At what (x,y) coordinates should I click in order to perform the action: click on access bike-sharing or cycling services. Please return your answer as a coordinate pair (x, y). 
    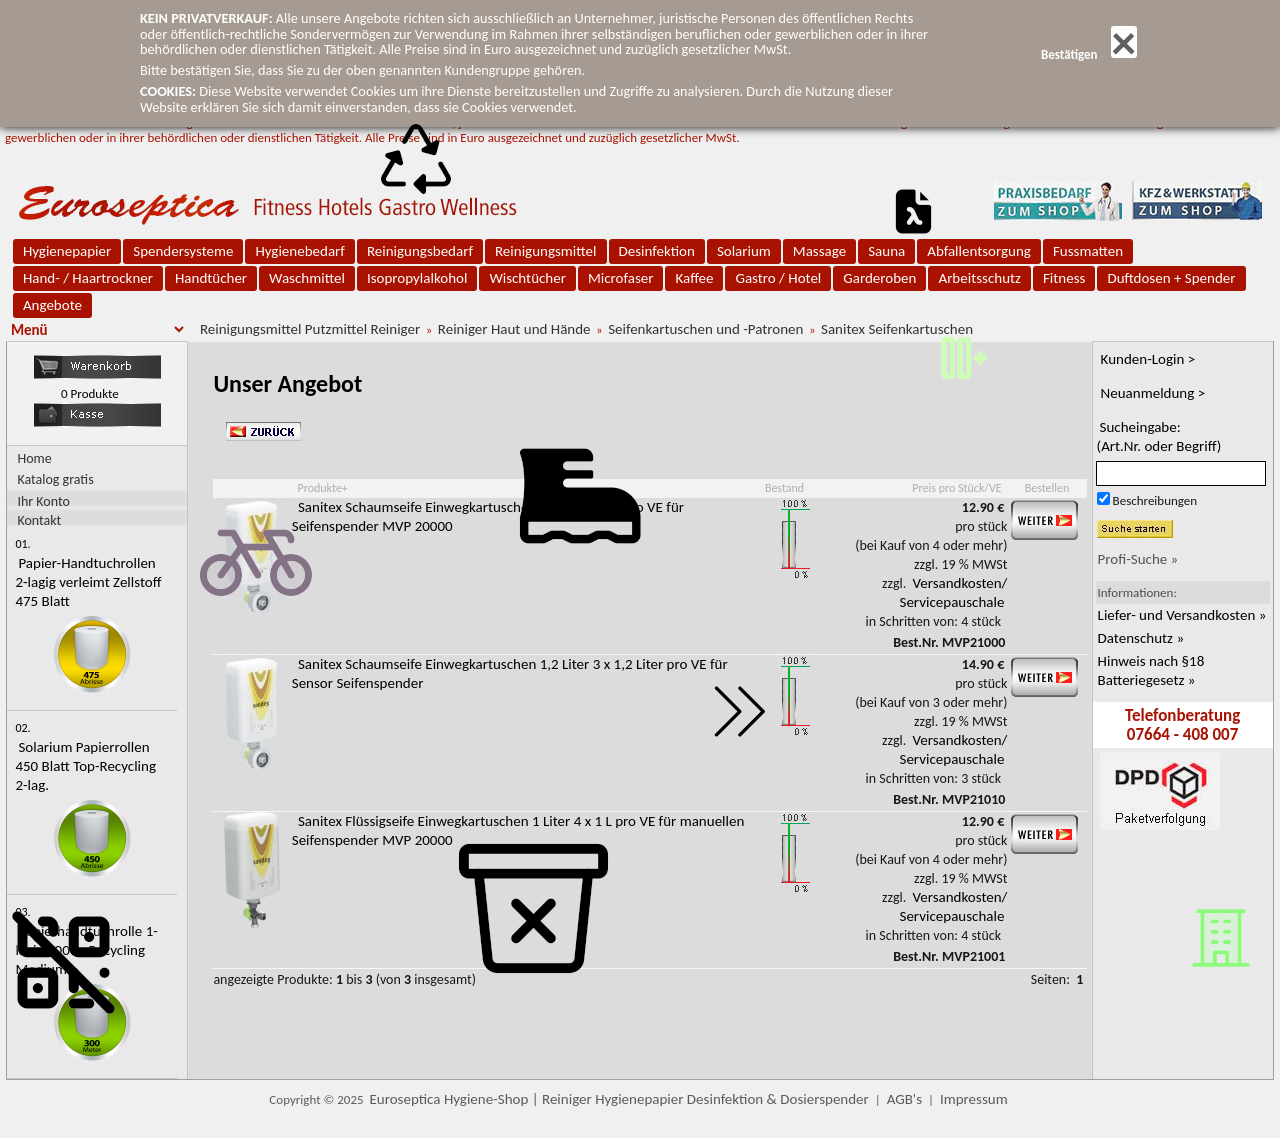
    Looking at the image, I should click on (256, 561).